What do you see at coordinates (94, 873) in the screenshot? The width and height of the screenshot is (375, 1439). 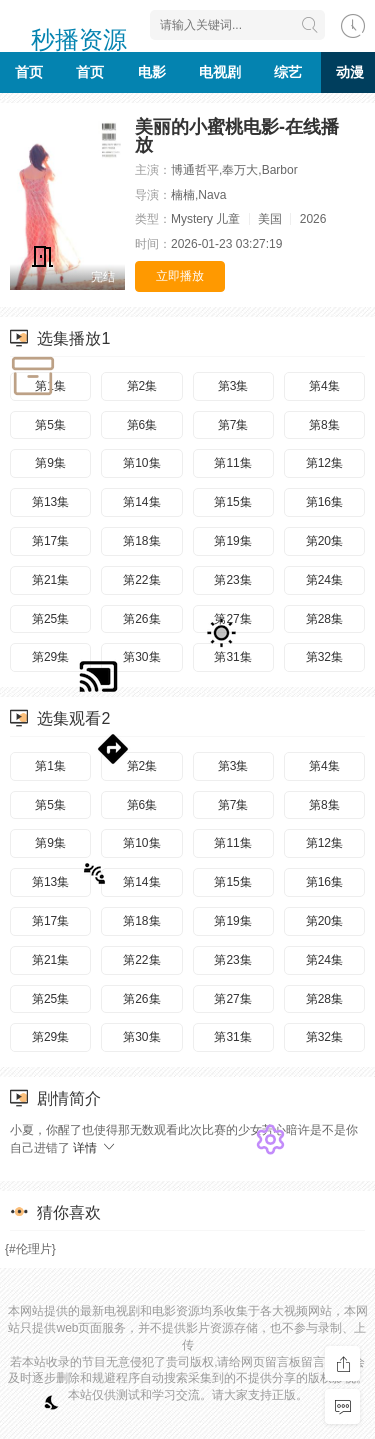 I see `connect with others remotely` at bounding box center [94, 873].